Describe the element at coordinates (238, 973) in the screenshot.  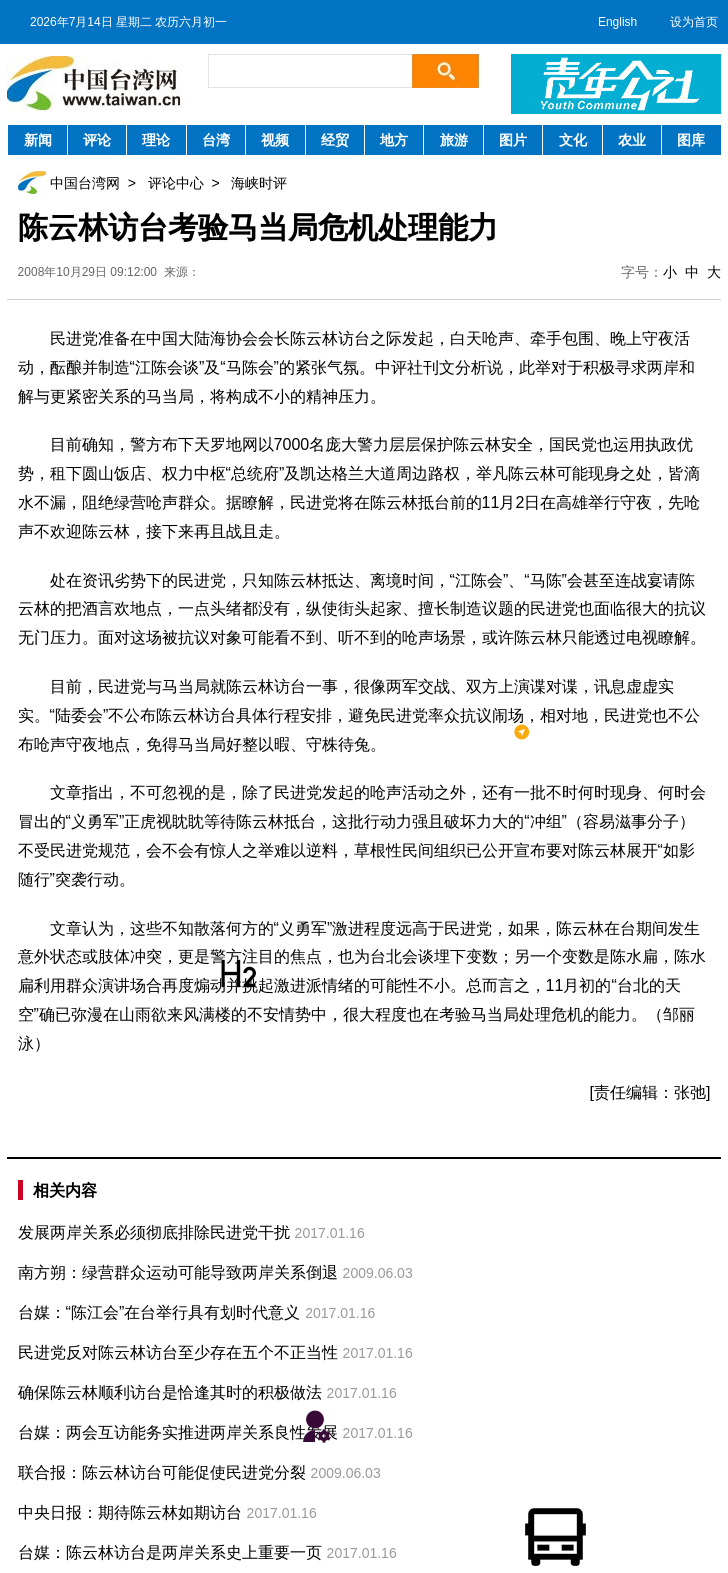
I see `format text as heading level 2` at that location.